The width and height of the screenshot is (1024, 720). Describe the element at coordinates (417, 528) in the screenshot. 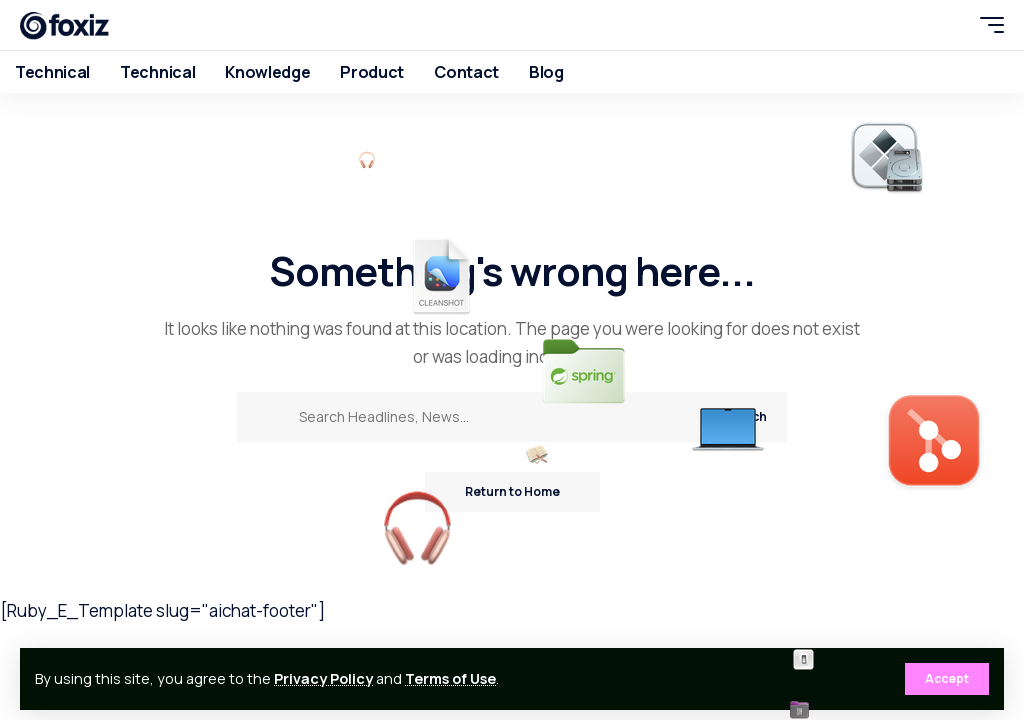

I see `airpods max headphones in red` at that location.